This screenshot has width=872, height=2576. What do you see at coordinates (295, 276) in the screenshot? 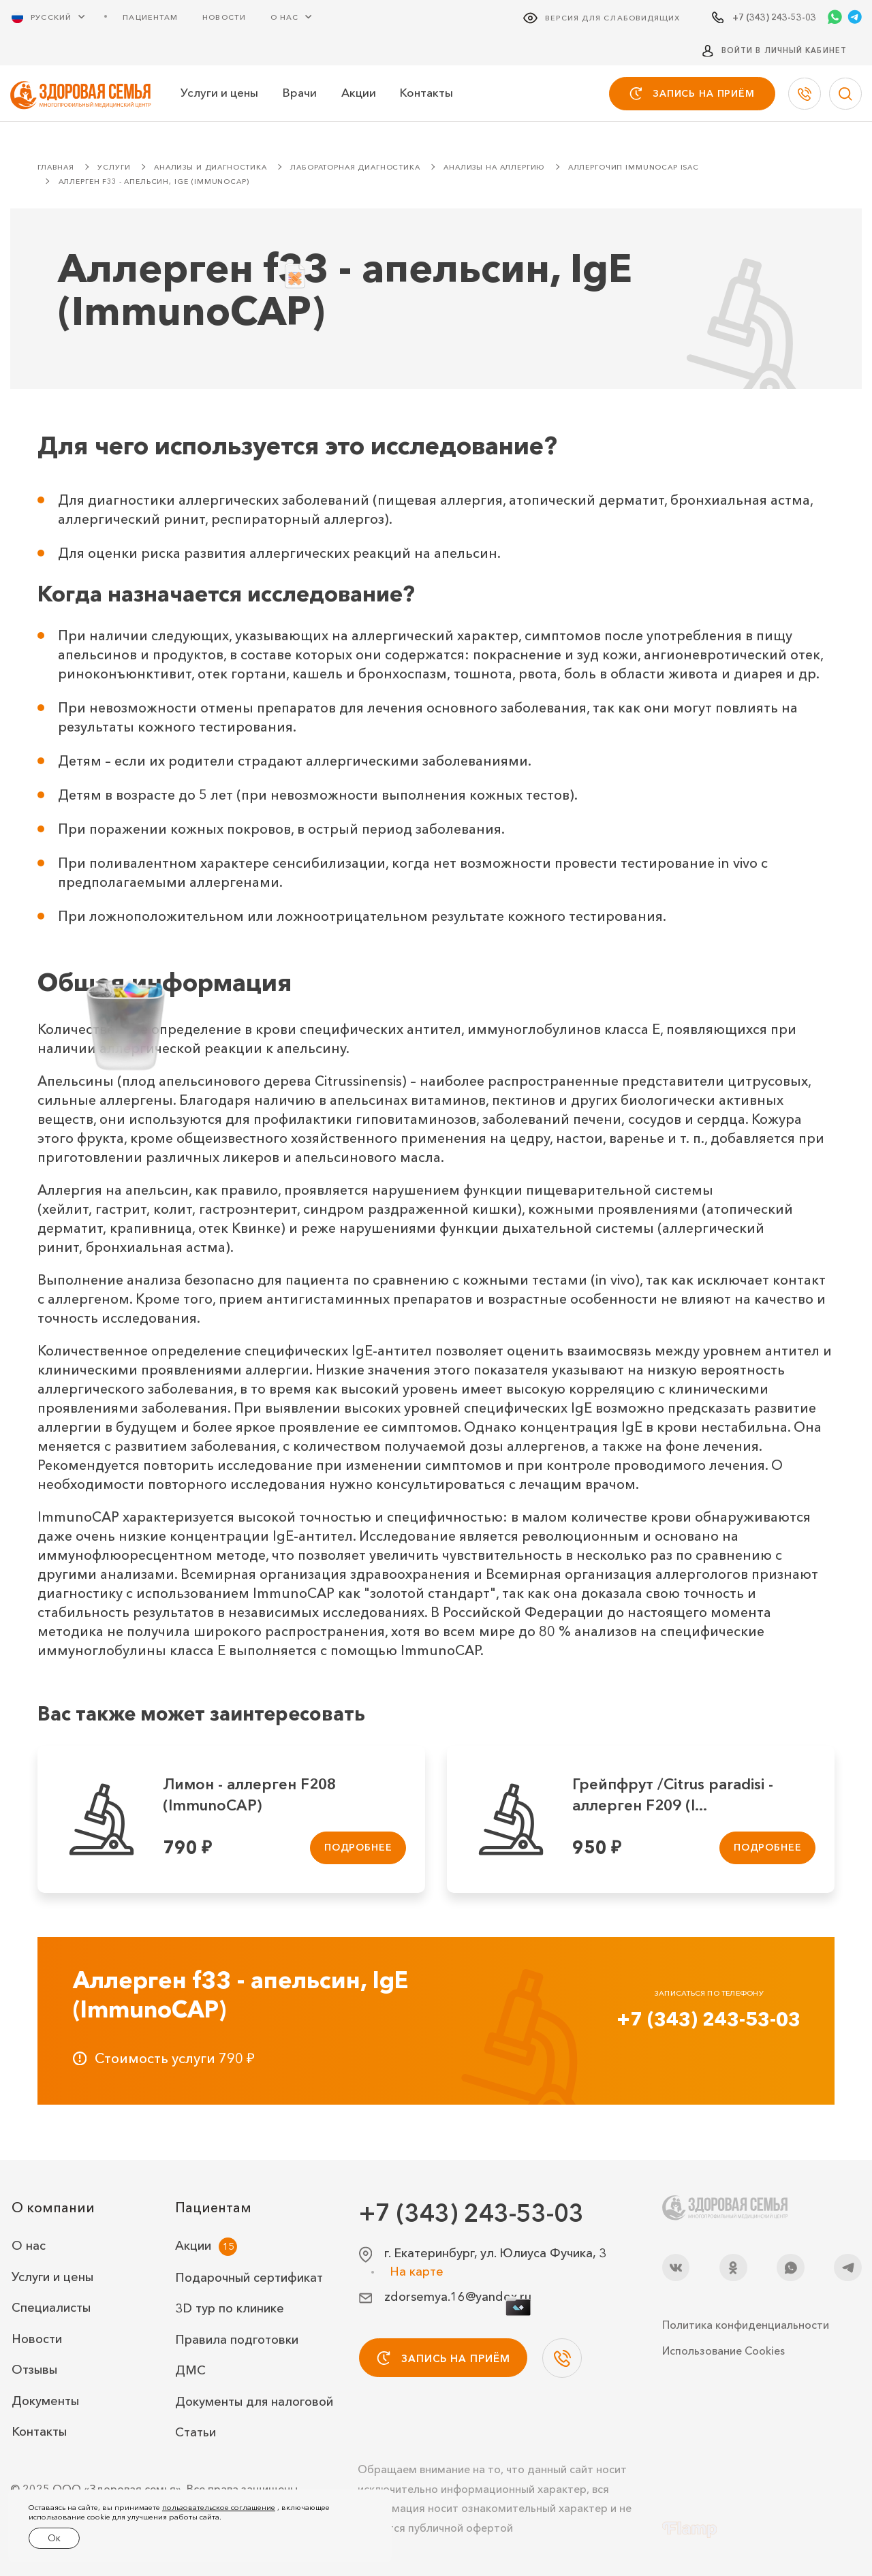
I see `a patch or diff file for code changes` at bounding box center [295, 276].